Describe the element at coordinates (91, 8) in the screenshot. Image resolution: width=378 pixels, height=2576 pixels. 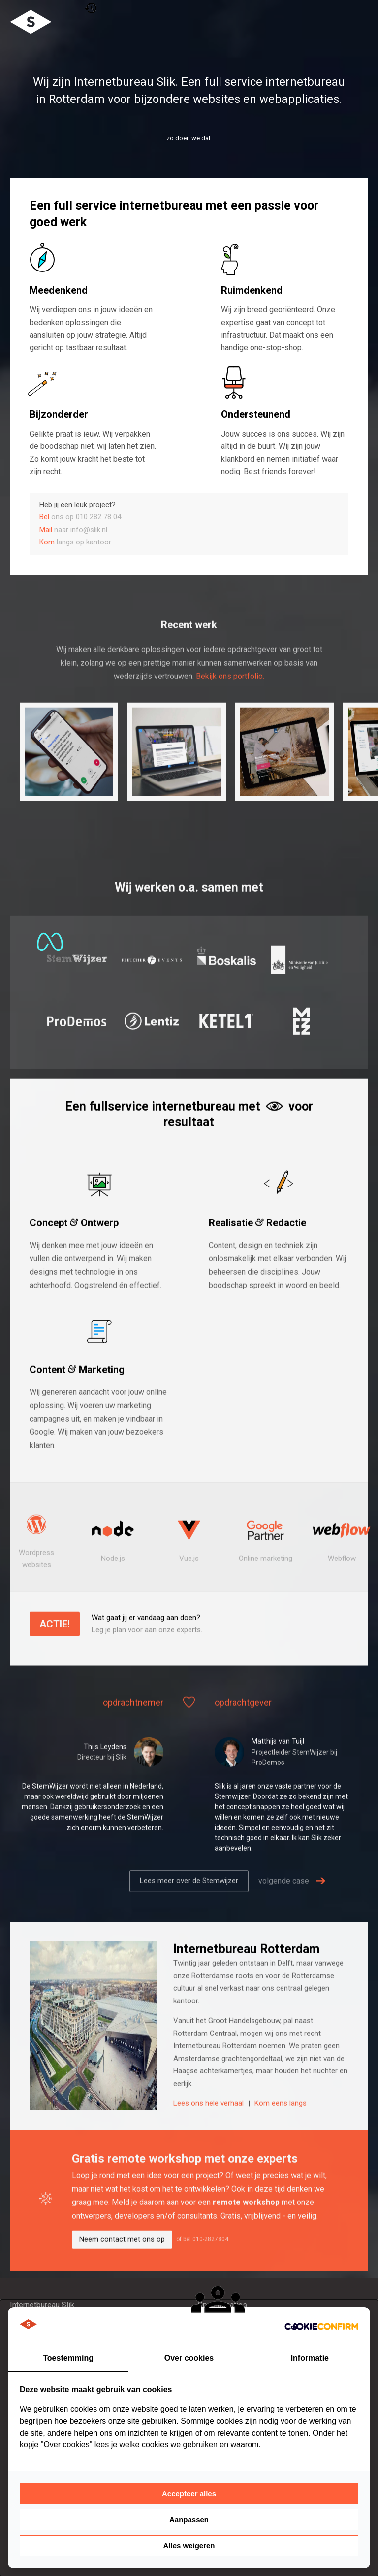
I see `restore to a previous version` at that location.